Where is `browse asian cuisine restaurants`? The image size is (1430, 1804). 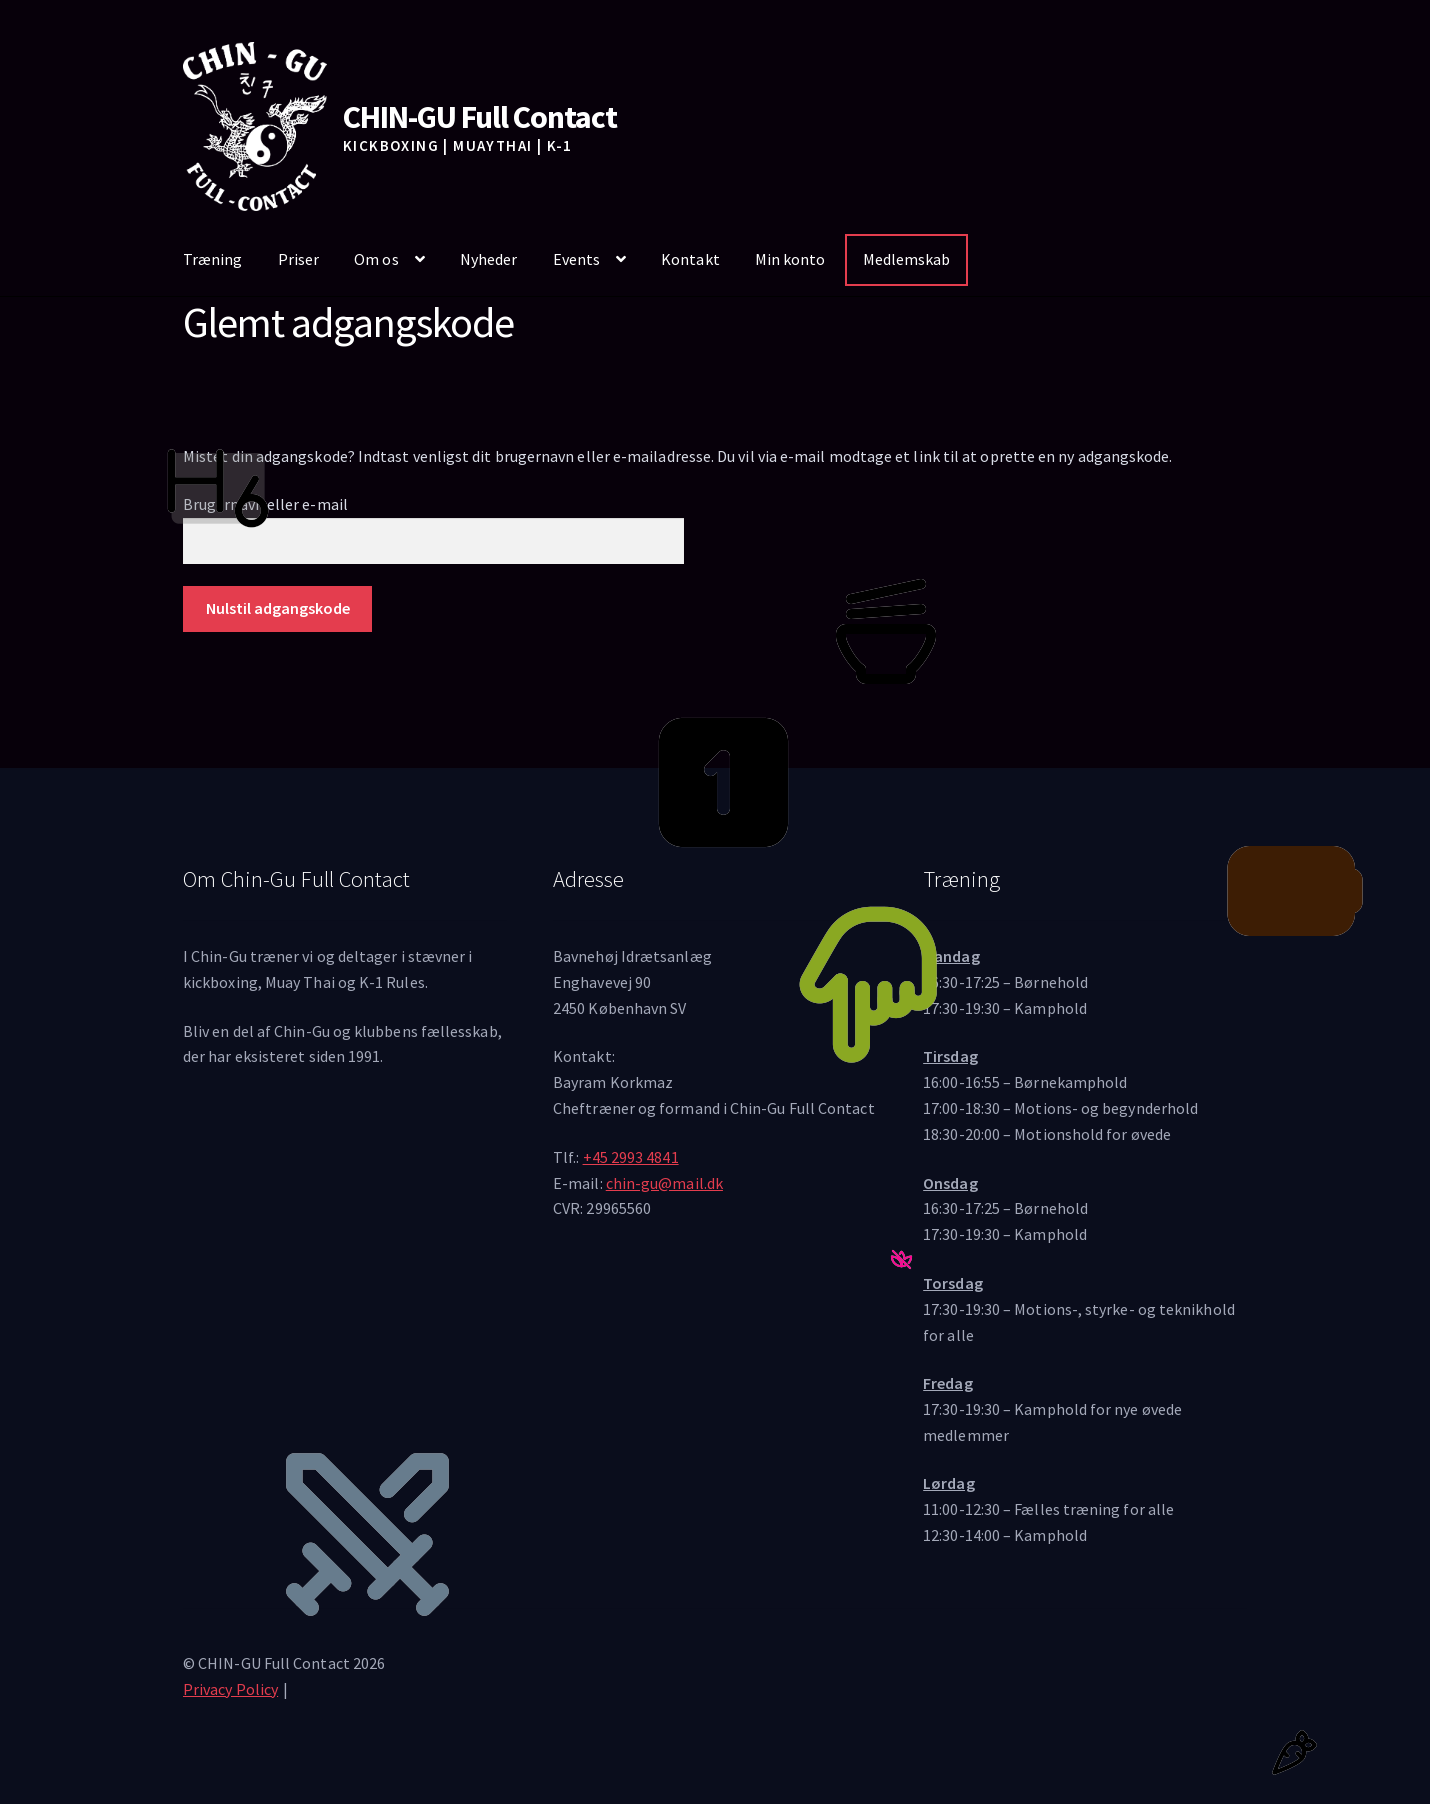
browse asian cuisine restaurants is located at coordinates (886, 634).